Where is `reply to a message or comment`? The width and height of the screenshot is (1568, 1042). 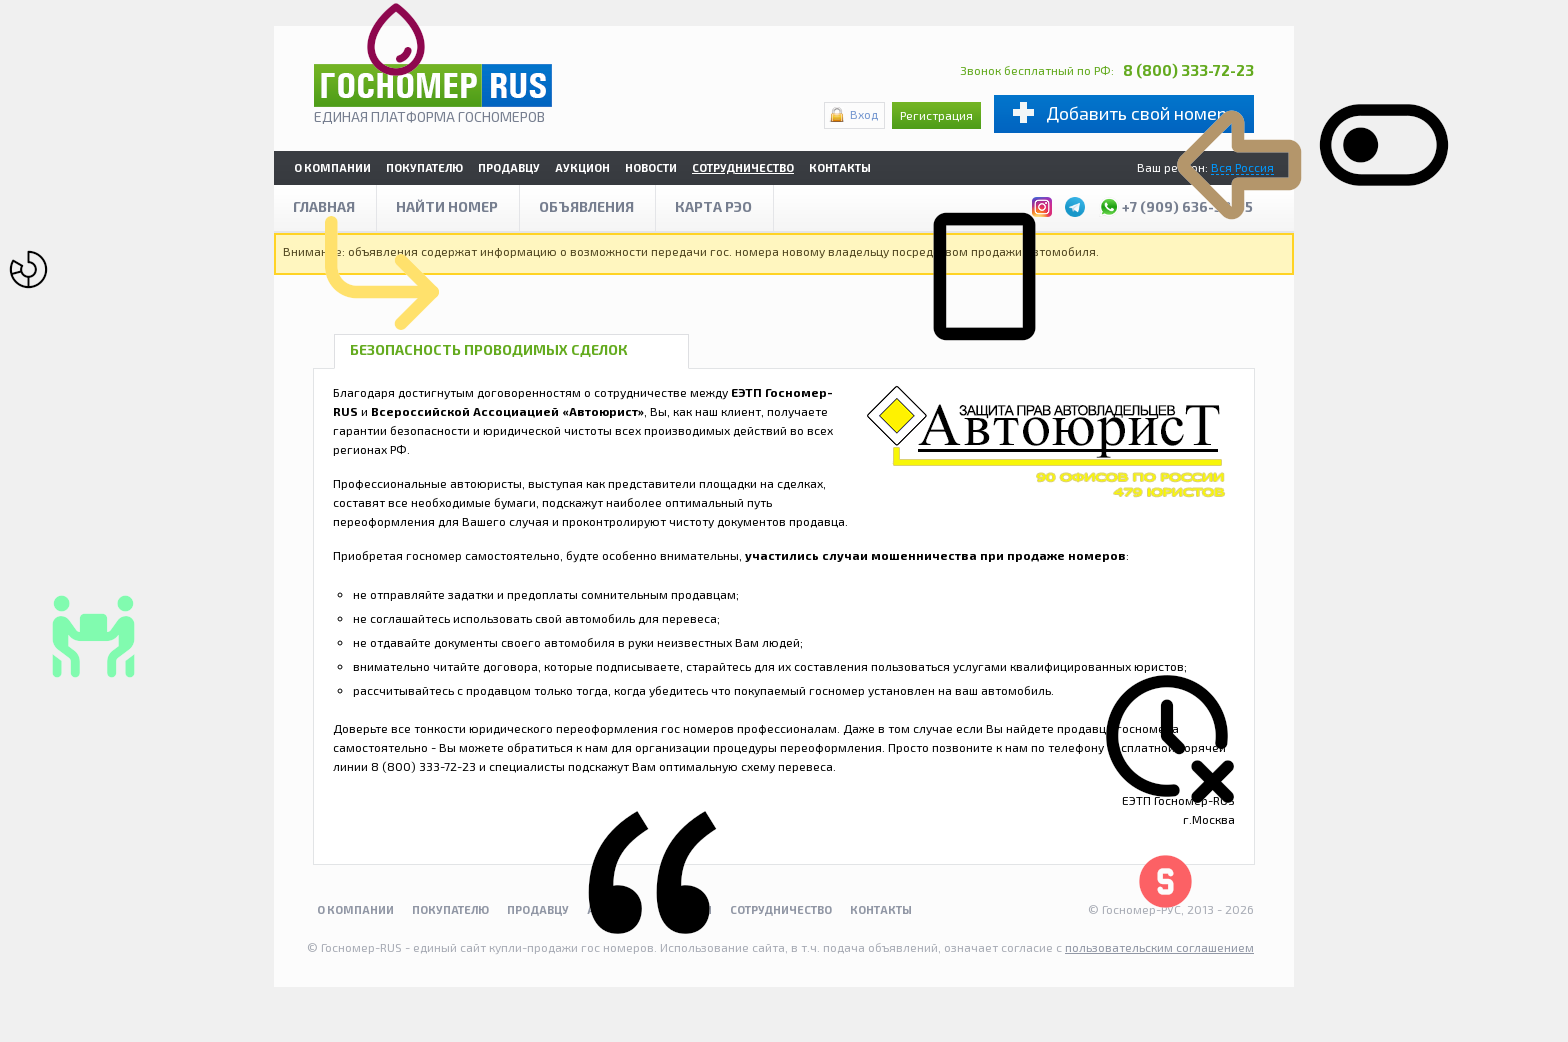
reply to a message or comment is located at coordinates (382, 273).